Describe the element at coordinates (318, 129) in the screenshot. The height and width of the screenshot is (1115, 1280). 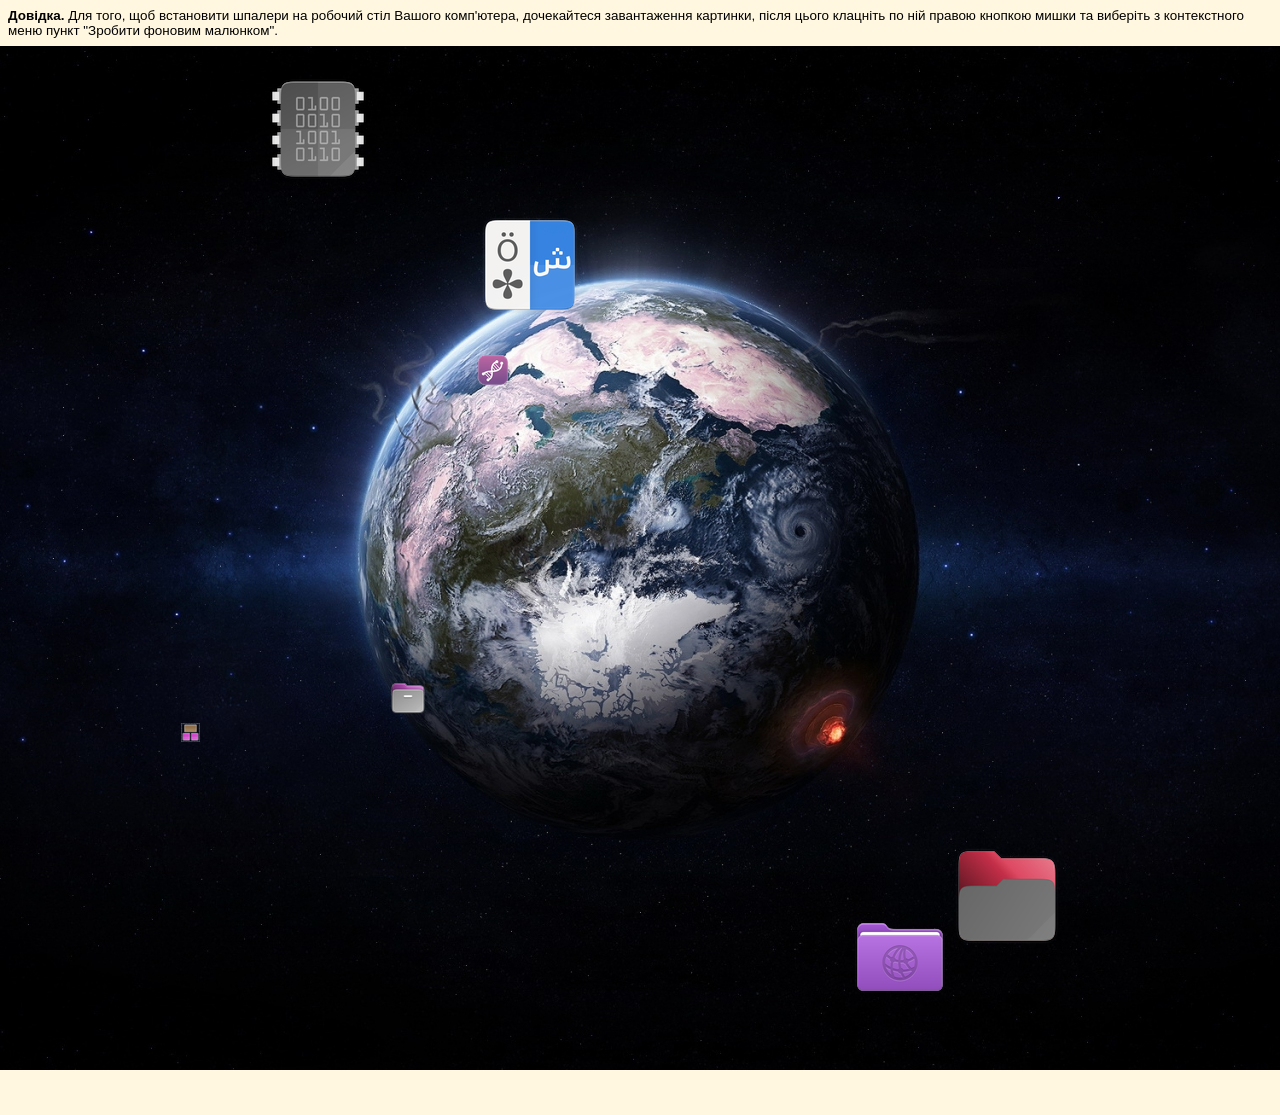
I see `firmware file type indicator` at that location.